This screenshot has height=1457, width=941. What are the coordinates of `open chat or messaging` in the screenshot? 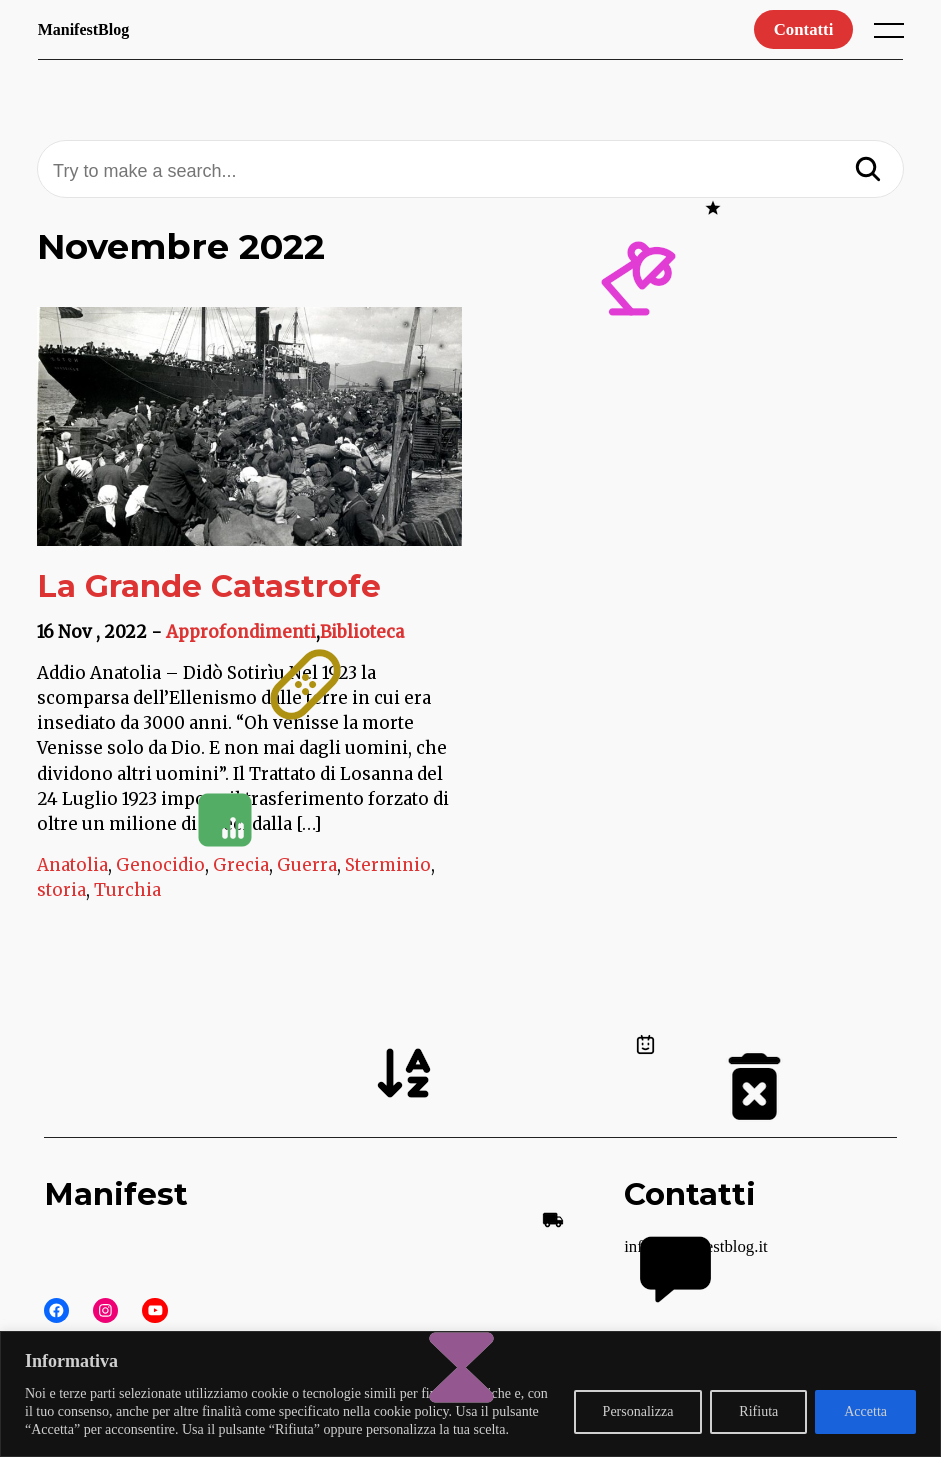 It's located at (675, 1269).